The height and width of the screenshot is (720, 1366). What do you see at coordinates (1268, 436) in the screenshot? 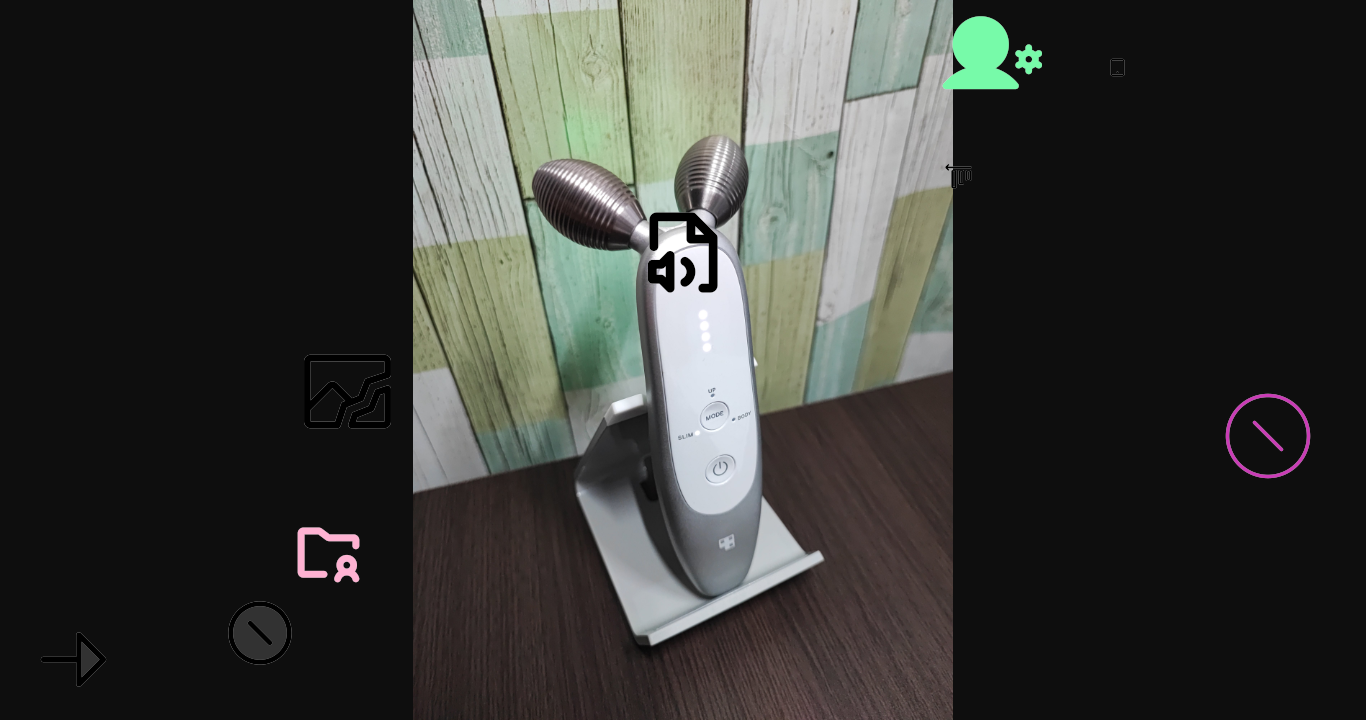
I see `indicates a prohibited or restricted action` at bounding box center [1268, 436].